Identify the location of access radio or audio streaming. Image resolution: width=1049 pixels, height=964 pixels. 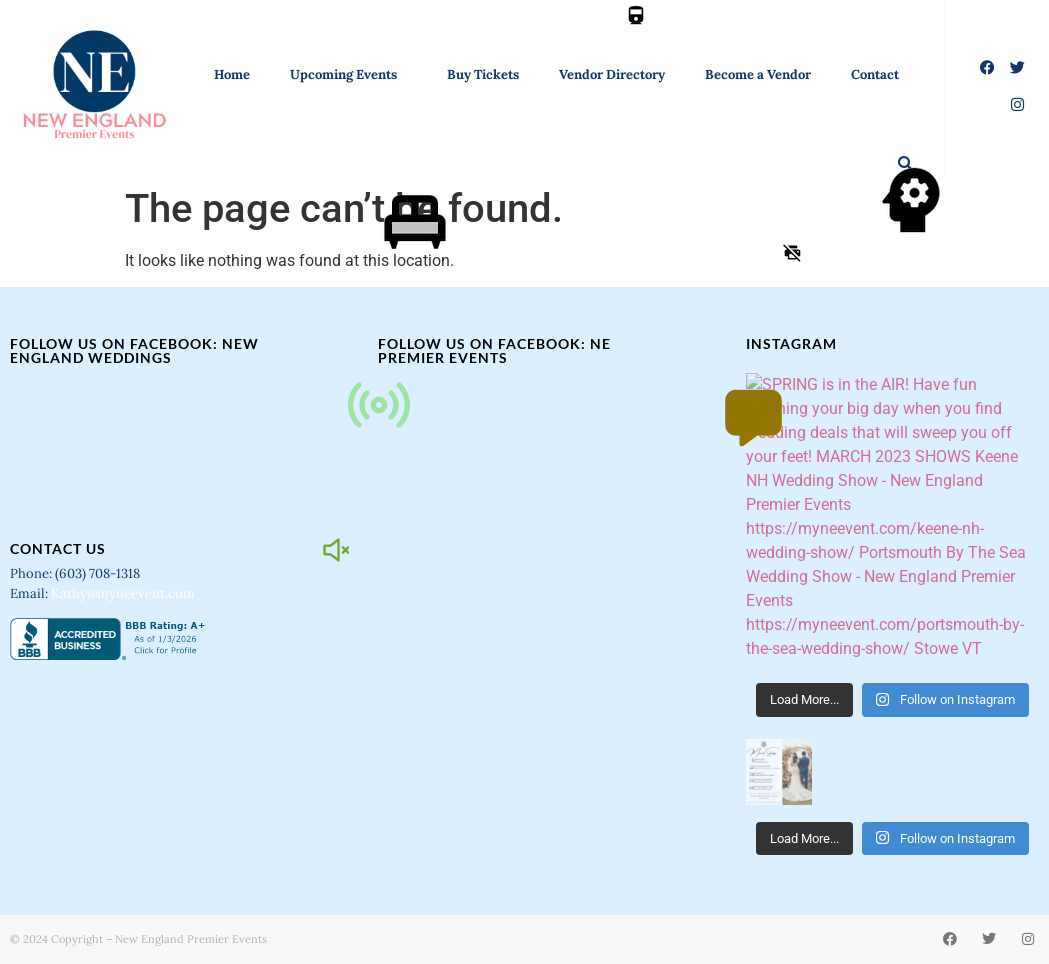
(379, 405).